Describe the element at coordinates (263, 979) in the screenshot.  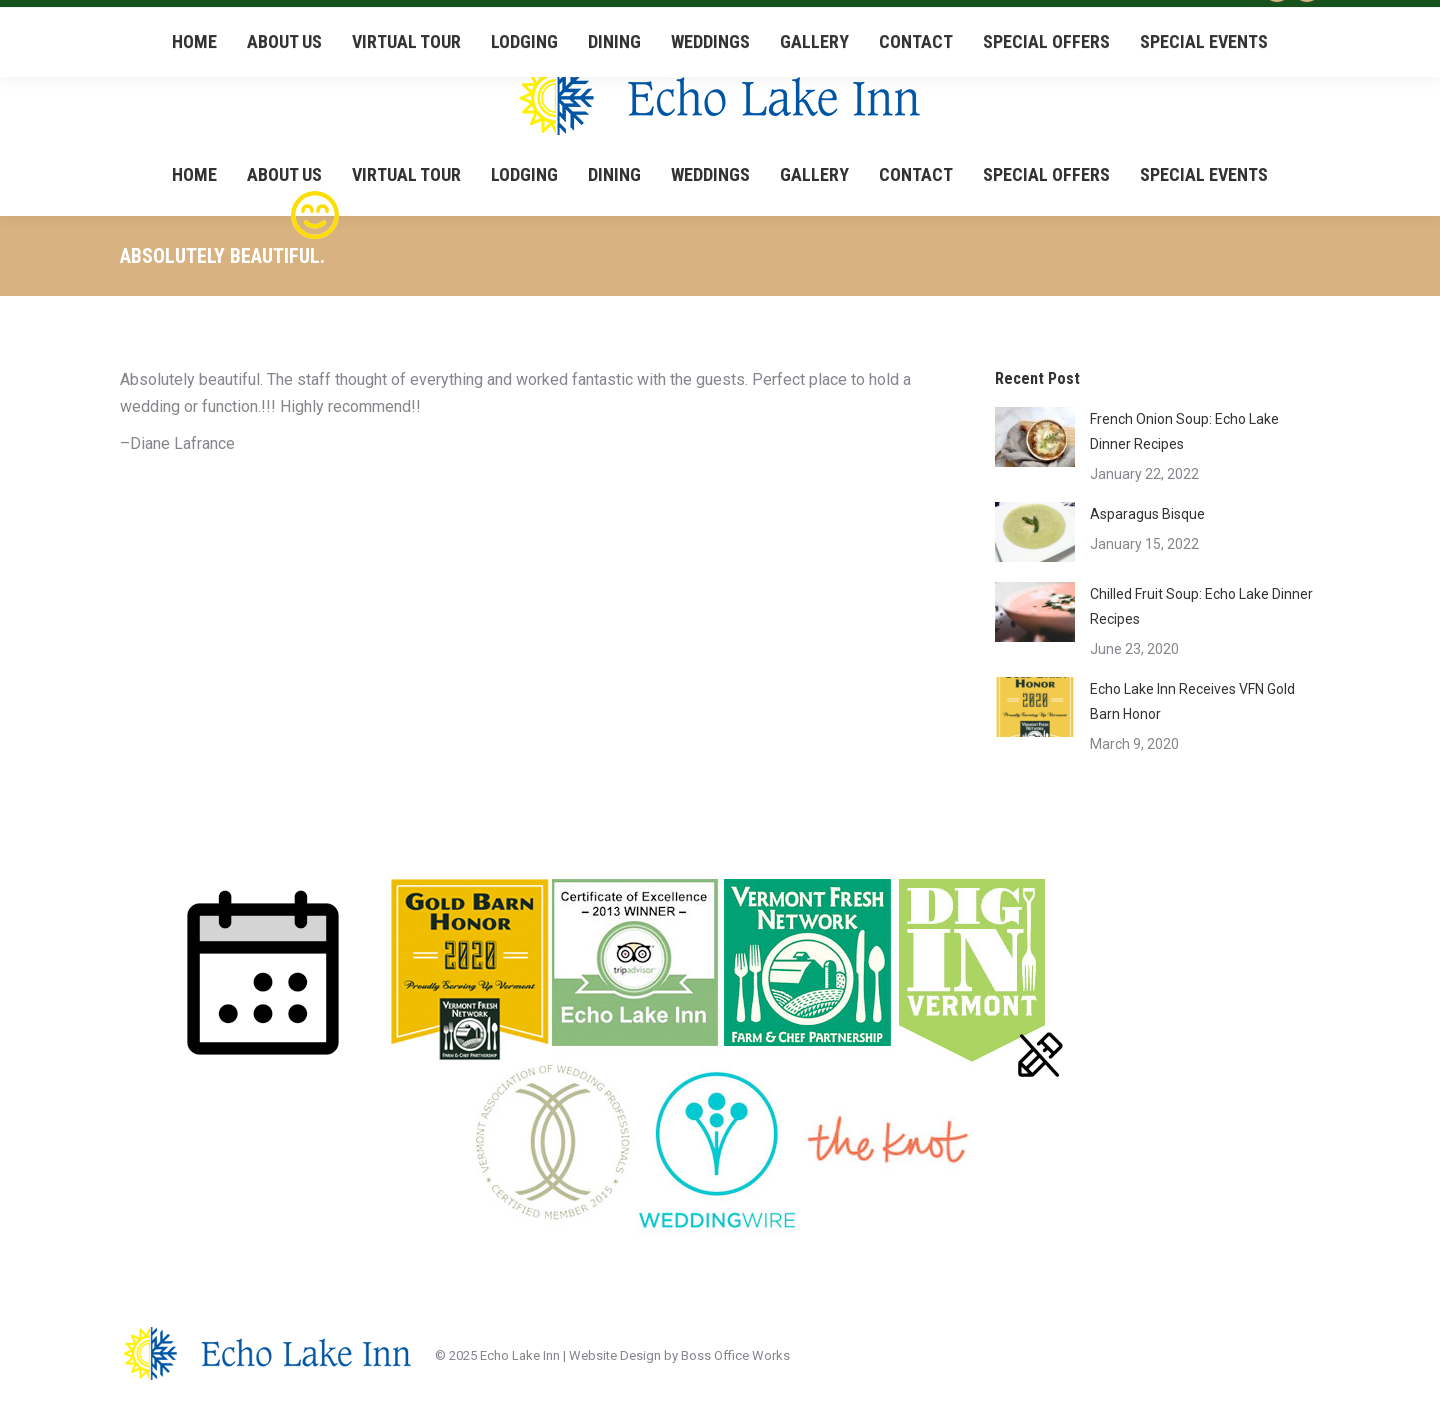
I see `view calendar or scheduled events` at that location.